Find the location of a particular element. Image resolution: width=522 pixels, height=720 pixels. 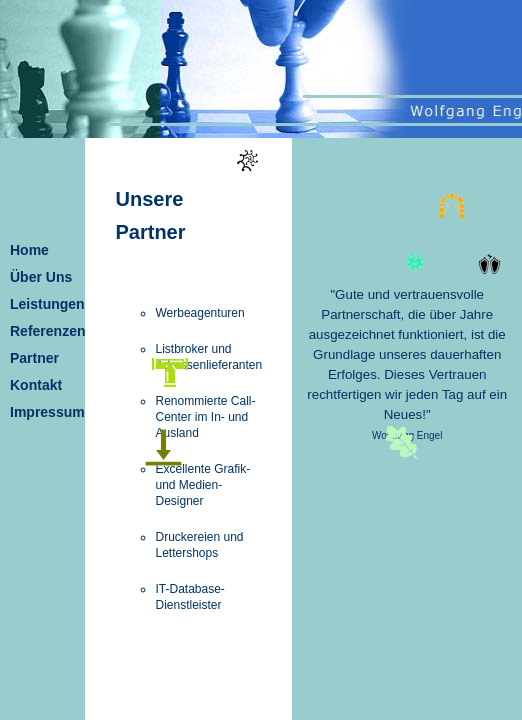

indicates a pipe junction or plumbing connection point is located at coordinates (170, 369).